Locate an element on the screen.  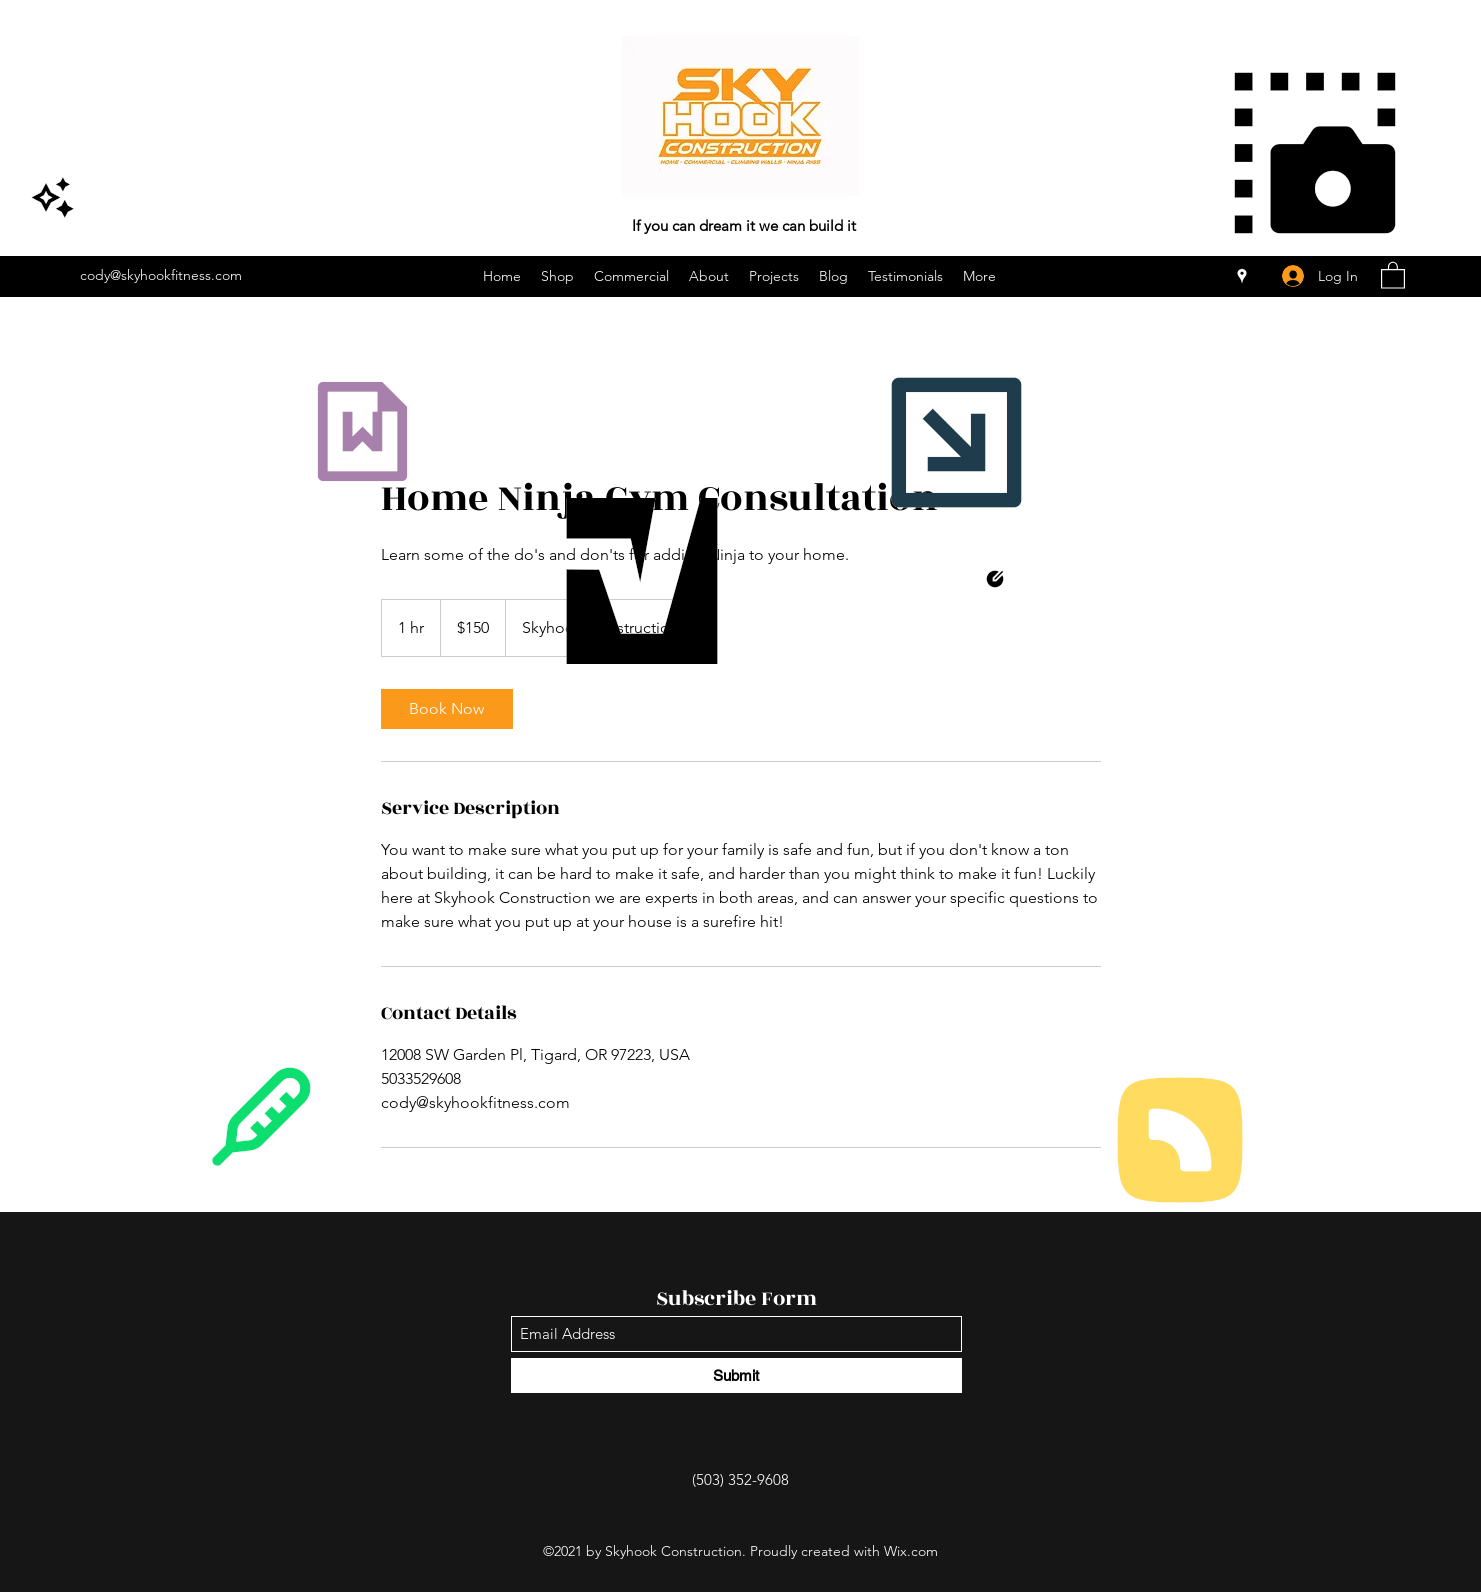
open Spectrum community app is located at coordinates (1180, 1140).